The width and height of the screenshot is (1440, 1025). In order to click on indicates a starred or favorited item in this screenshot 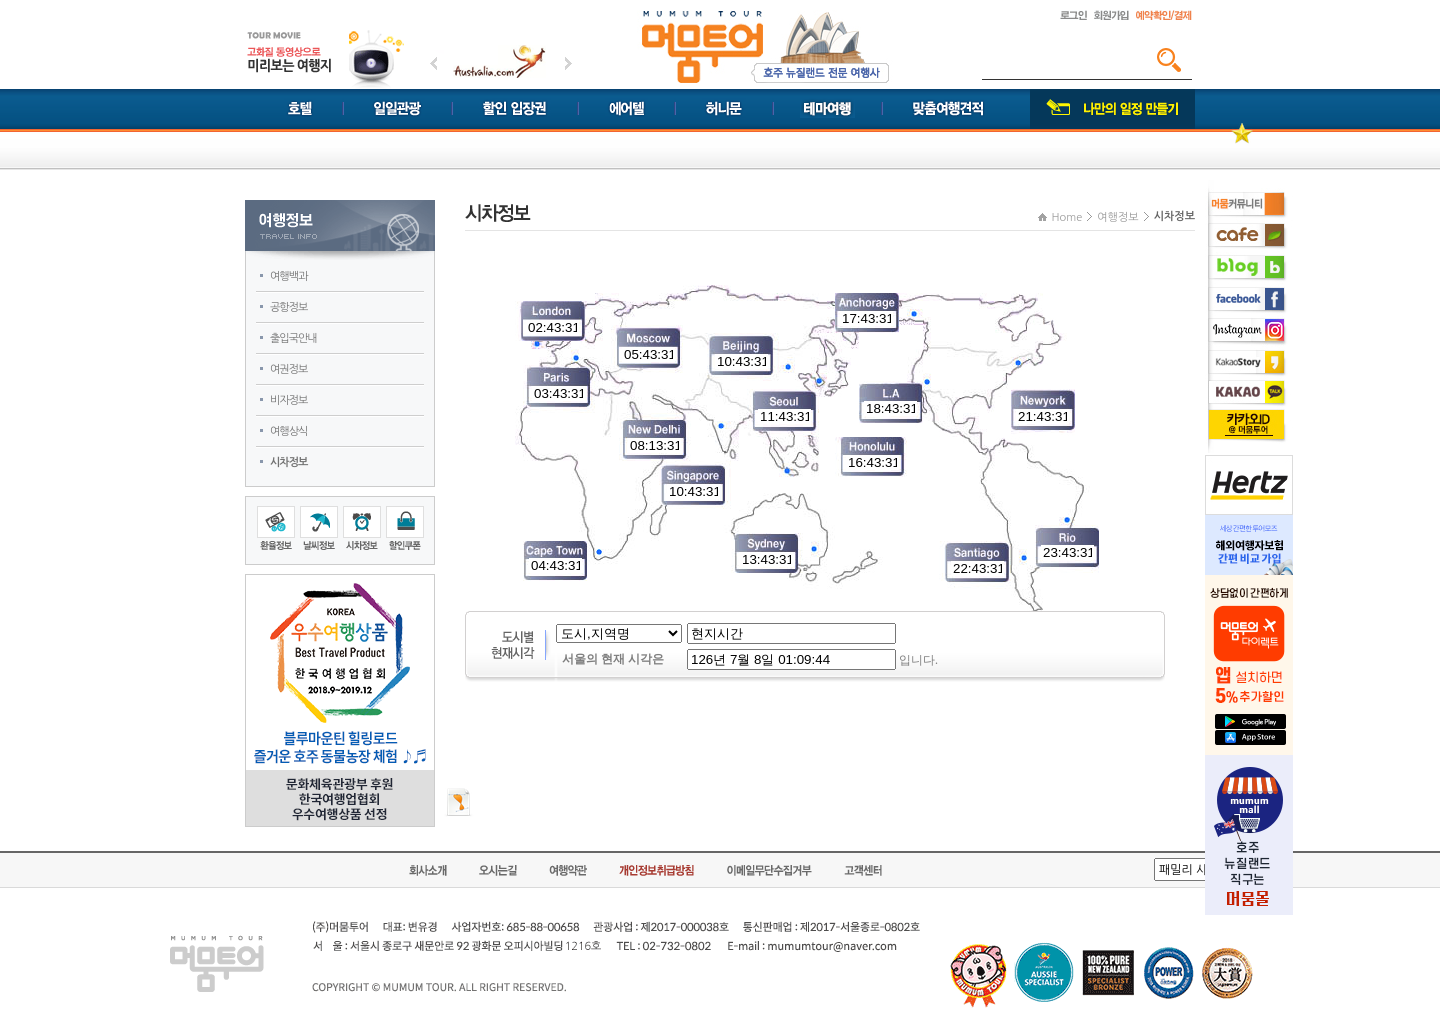, I will do `click(1242, 134)`.